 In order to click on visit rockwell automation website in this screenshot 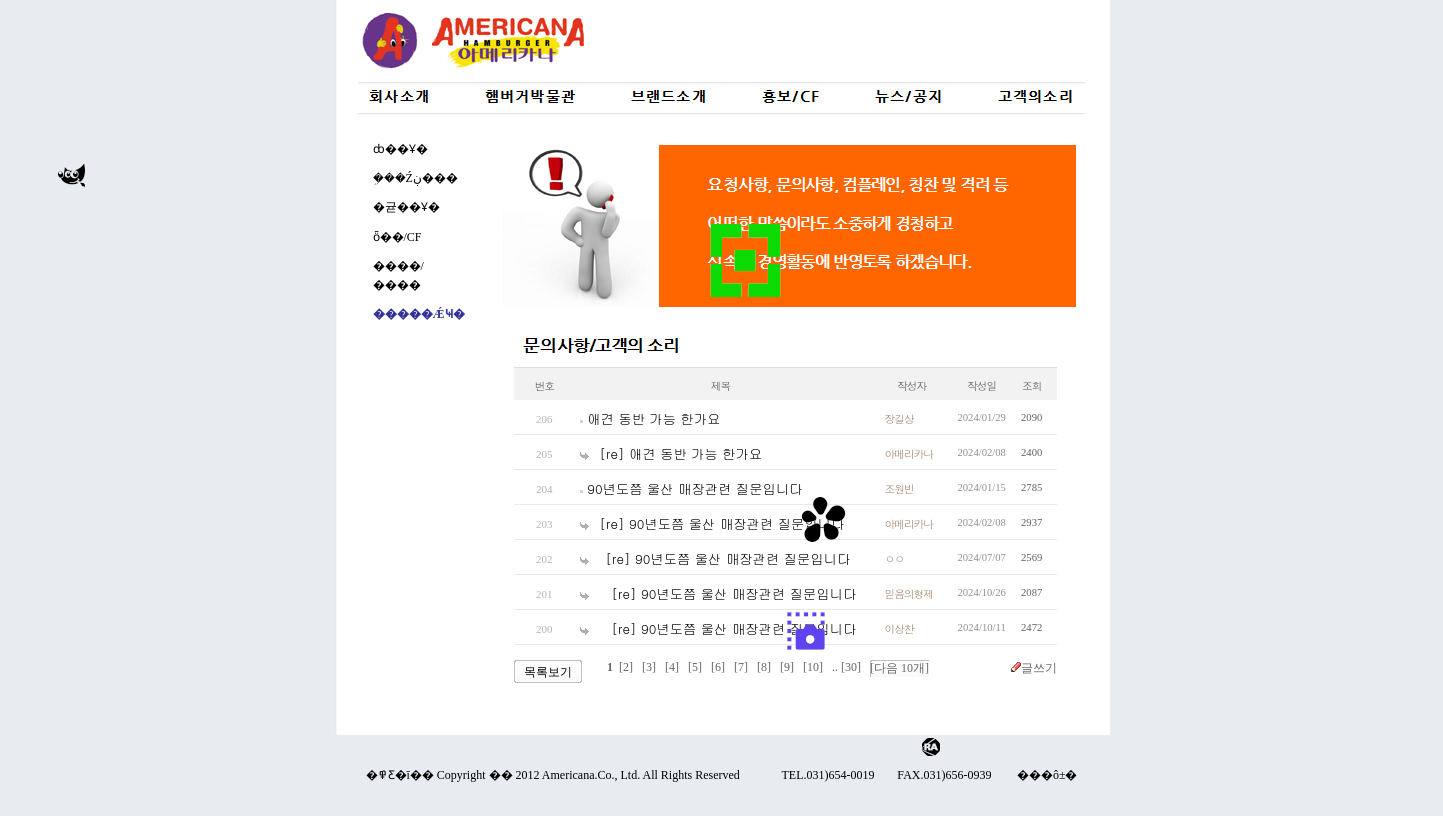, I will do `click(931, 747)`.